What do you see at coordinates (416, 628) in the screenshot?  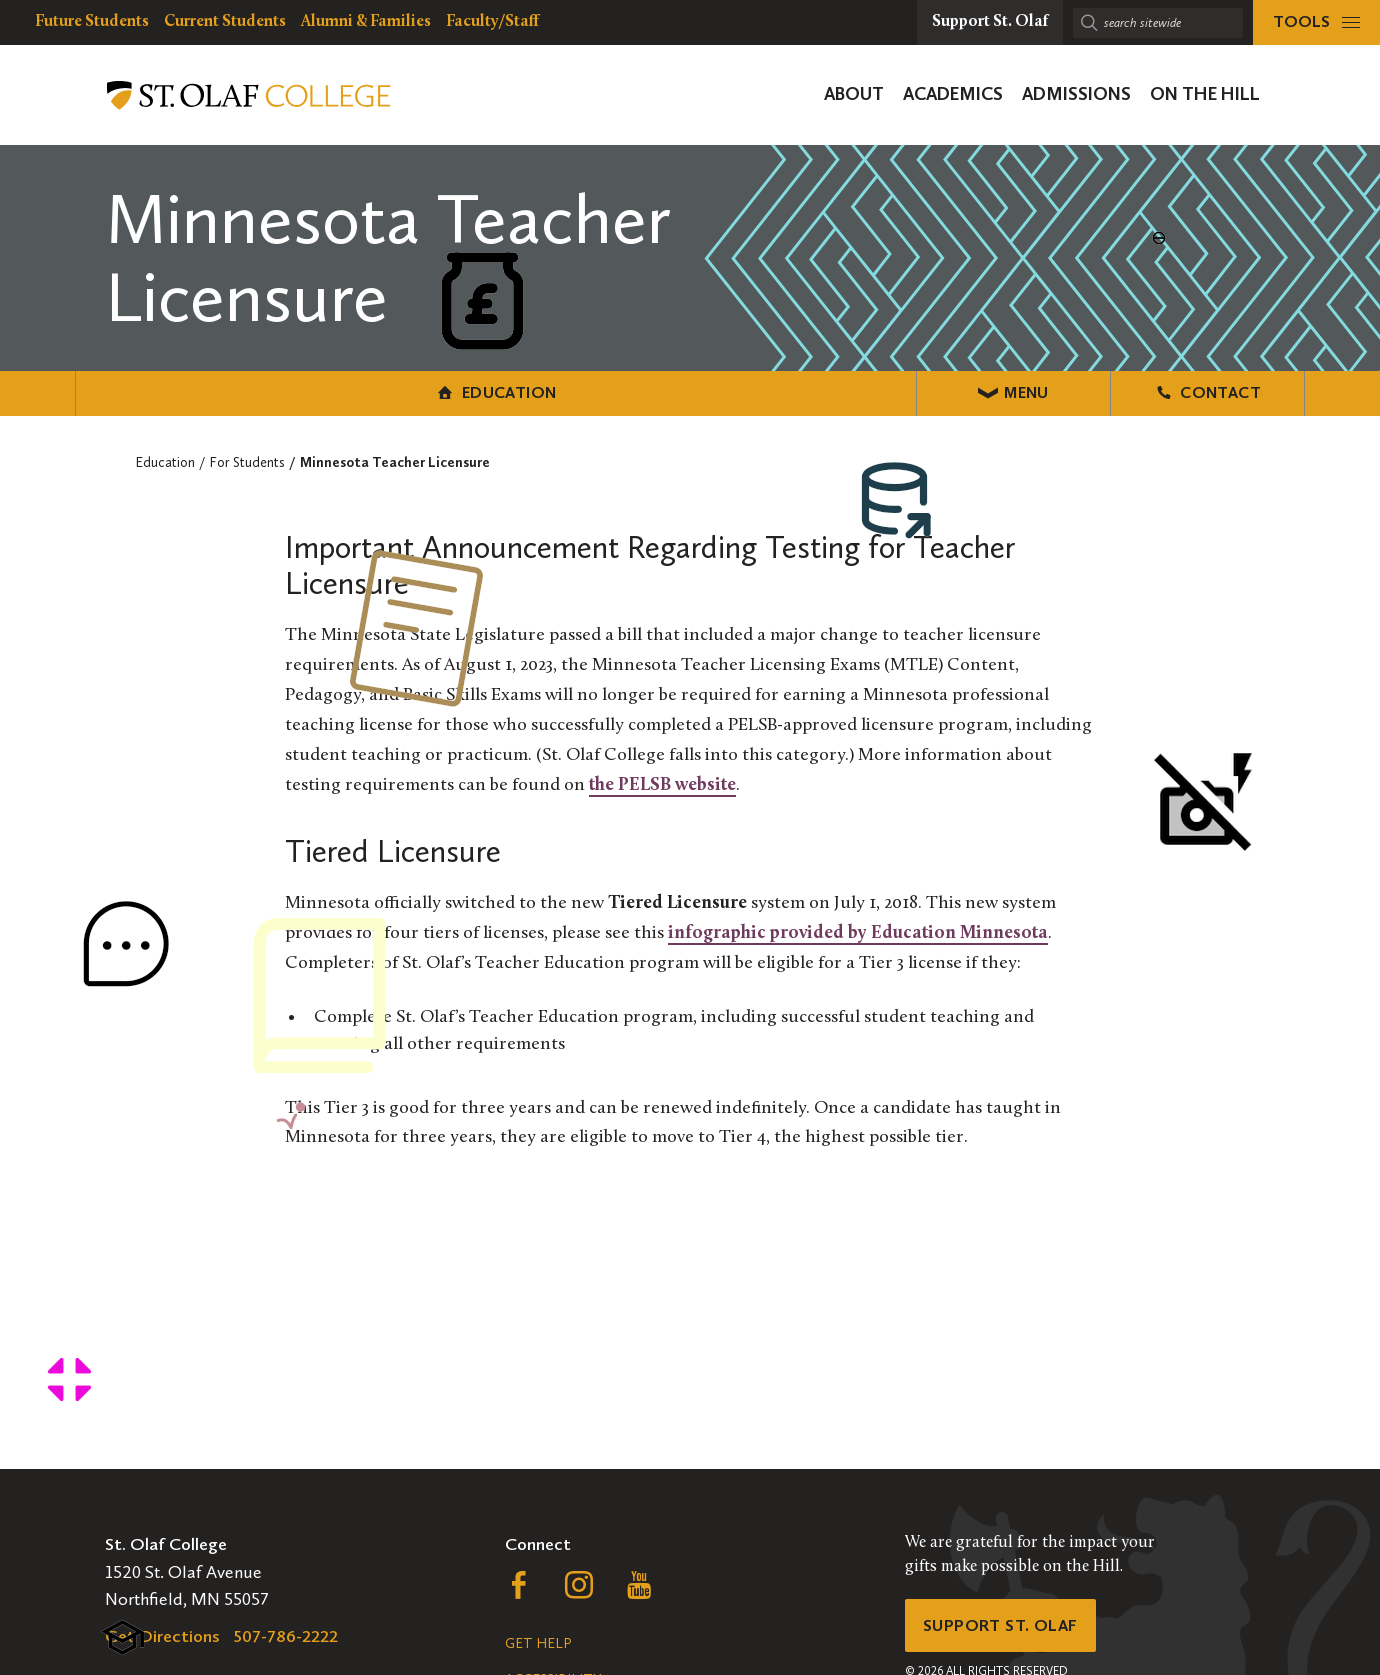 I see `view your resume on read.cv` at bounding box center [416, 628].